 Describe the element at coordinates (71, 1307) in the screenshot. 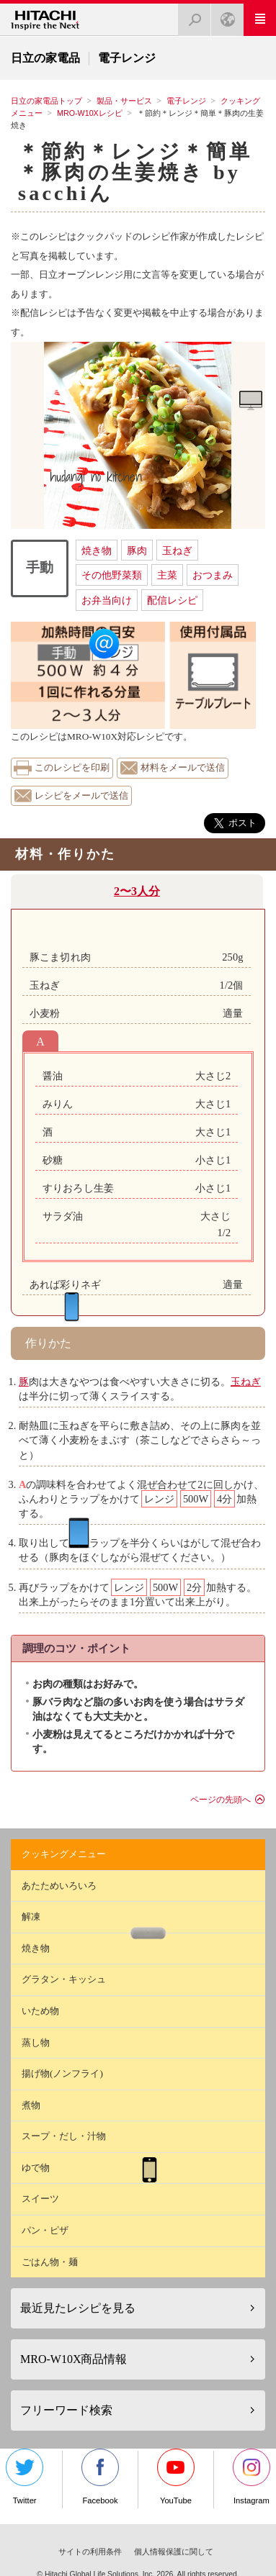

I see `iPhone 11 device icon` at that location.